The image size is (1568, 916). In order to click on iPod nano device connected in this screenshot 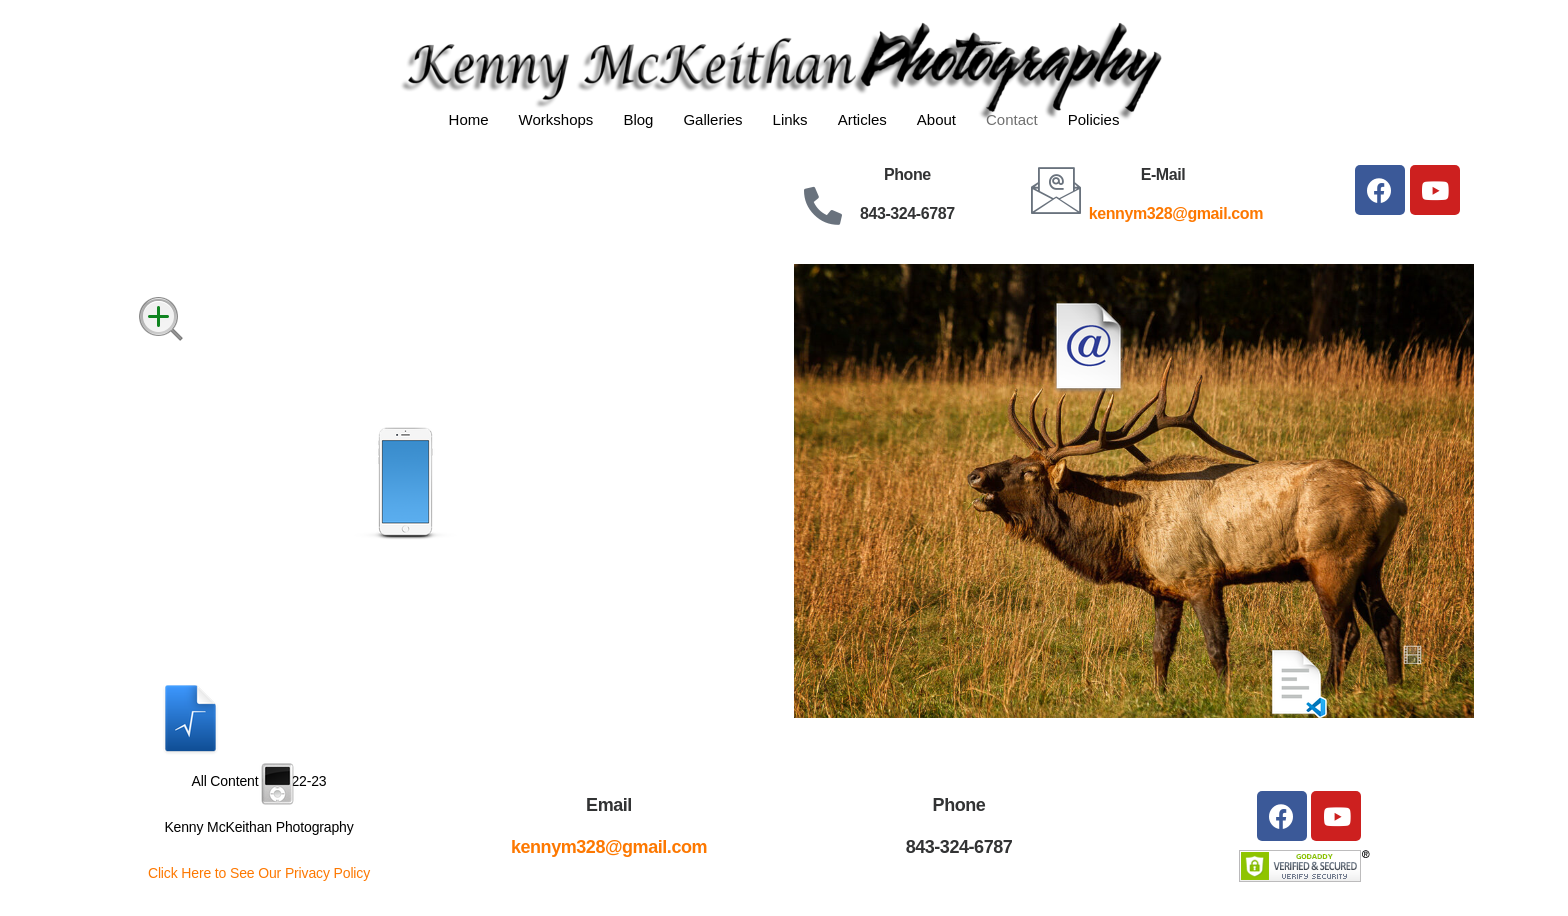, I will do `click(277, 774)`.